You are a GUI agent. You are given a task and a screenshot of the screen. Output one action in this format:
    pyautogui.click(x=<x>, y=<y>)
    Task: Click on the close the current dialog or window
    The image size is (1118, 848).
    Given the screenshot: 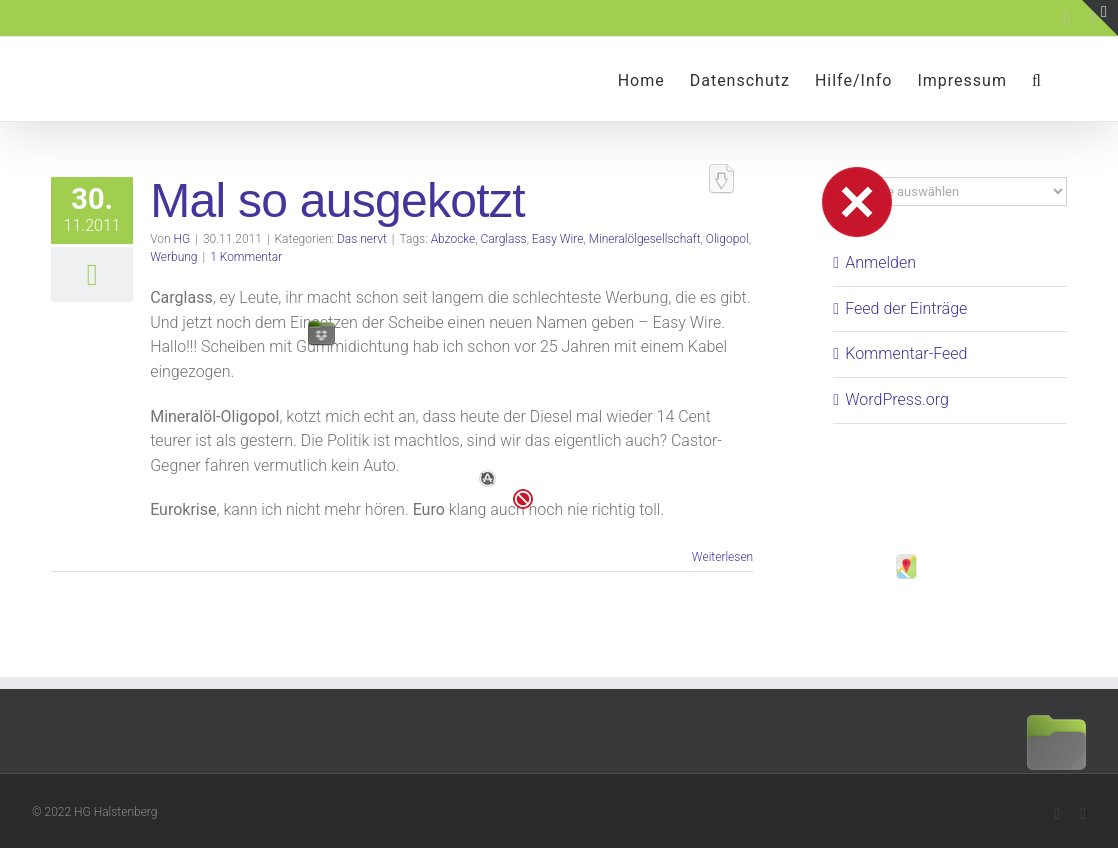 What is the action you would take?
    pyautogui.click(x=857, y=202)
    